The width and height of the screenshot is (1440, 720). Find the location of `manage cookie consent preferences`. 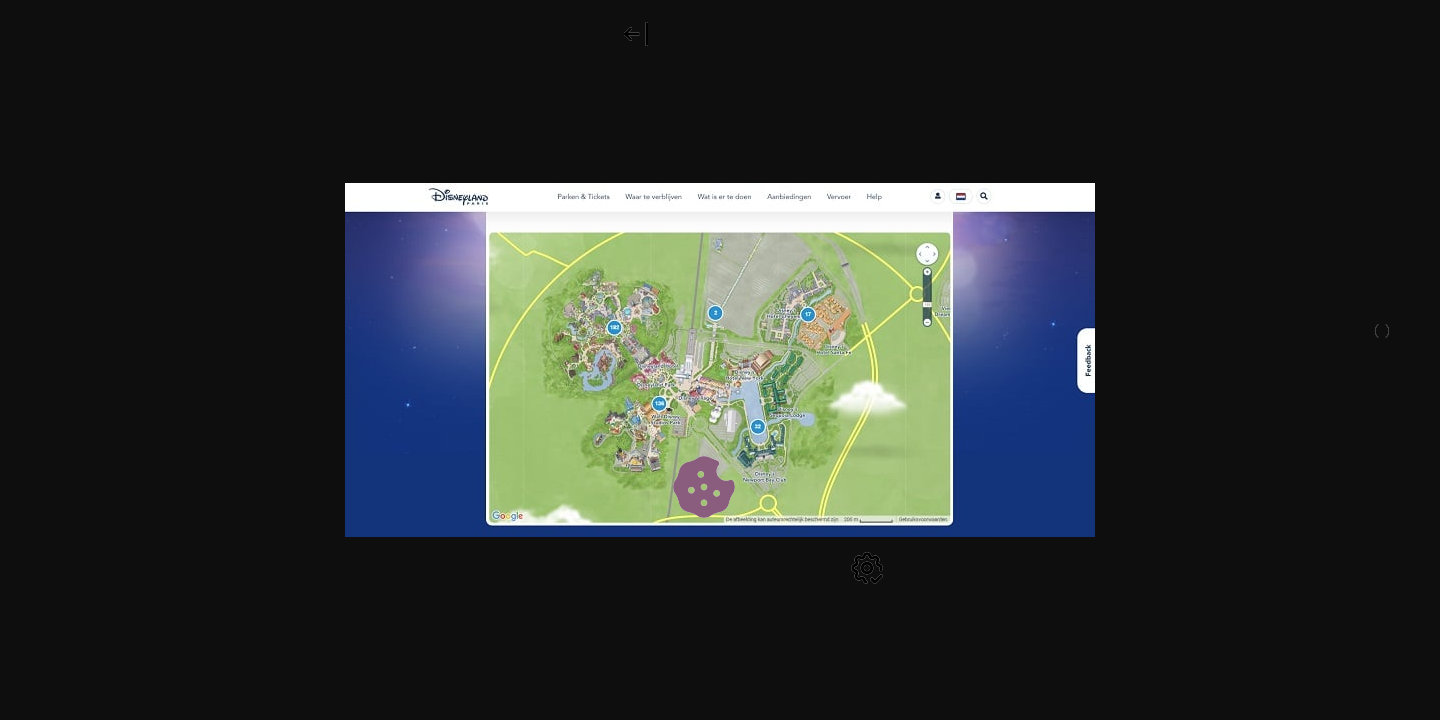

manage cookie consent preferences is located at coordinates (704, 487).